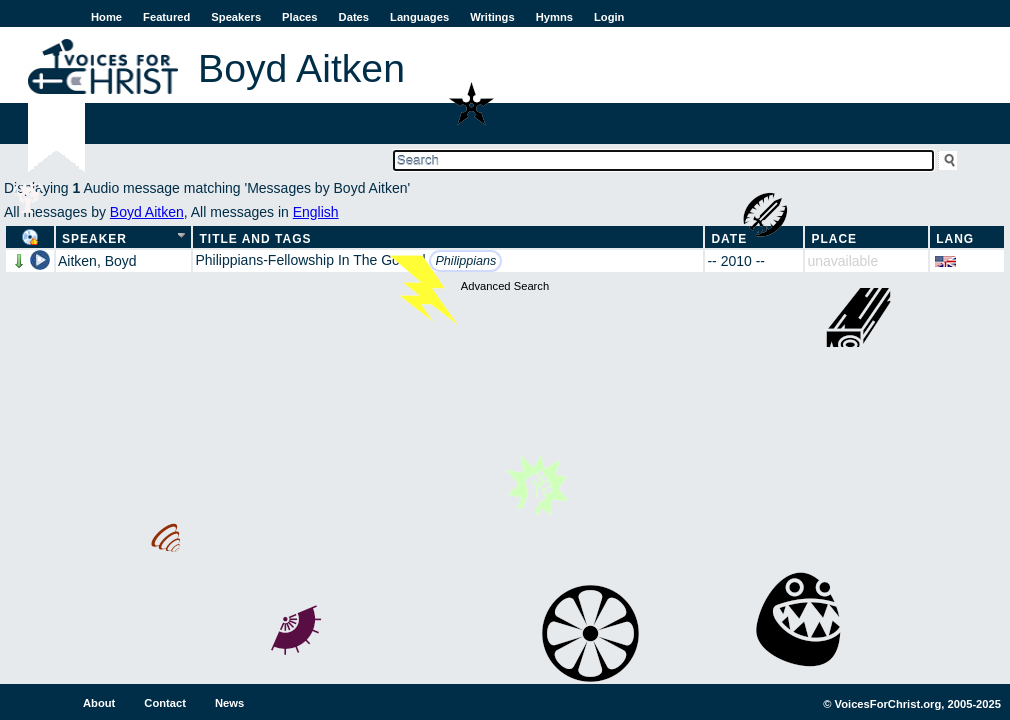  I want to click on citrus fruit category in a food or grocery app, so click(590, 633).